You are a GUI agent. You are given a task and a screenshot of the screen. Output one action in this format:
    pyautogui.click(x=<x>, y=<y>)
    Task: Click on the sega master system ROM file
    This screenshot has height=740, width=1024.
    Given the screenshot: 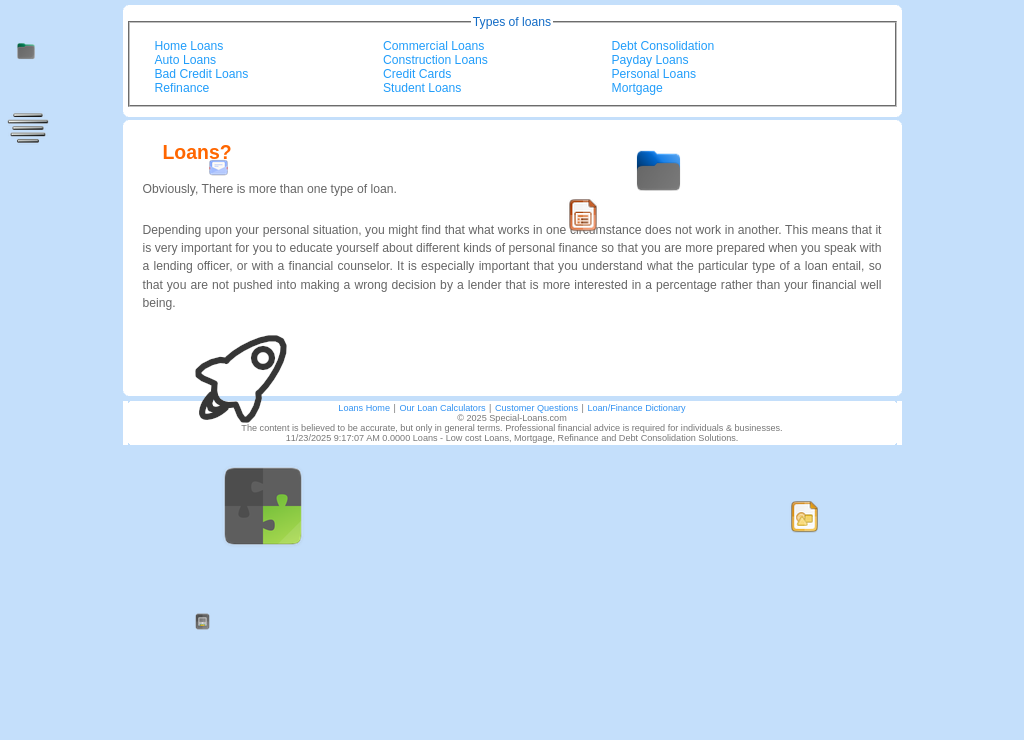 What is the action you would take?
    pyautogui.click(x=202, y=621)
    